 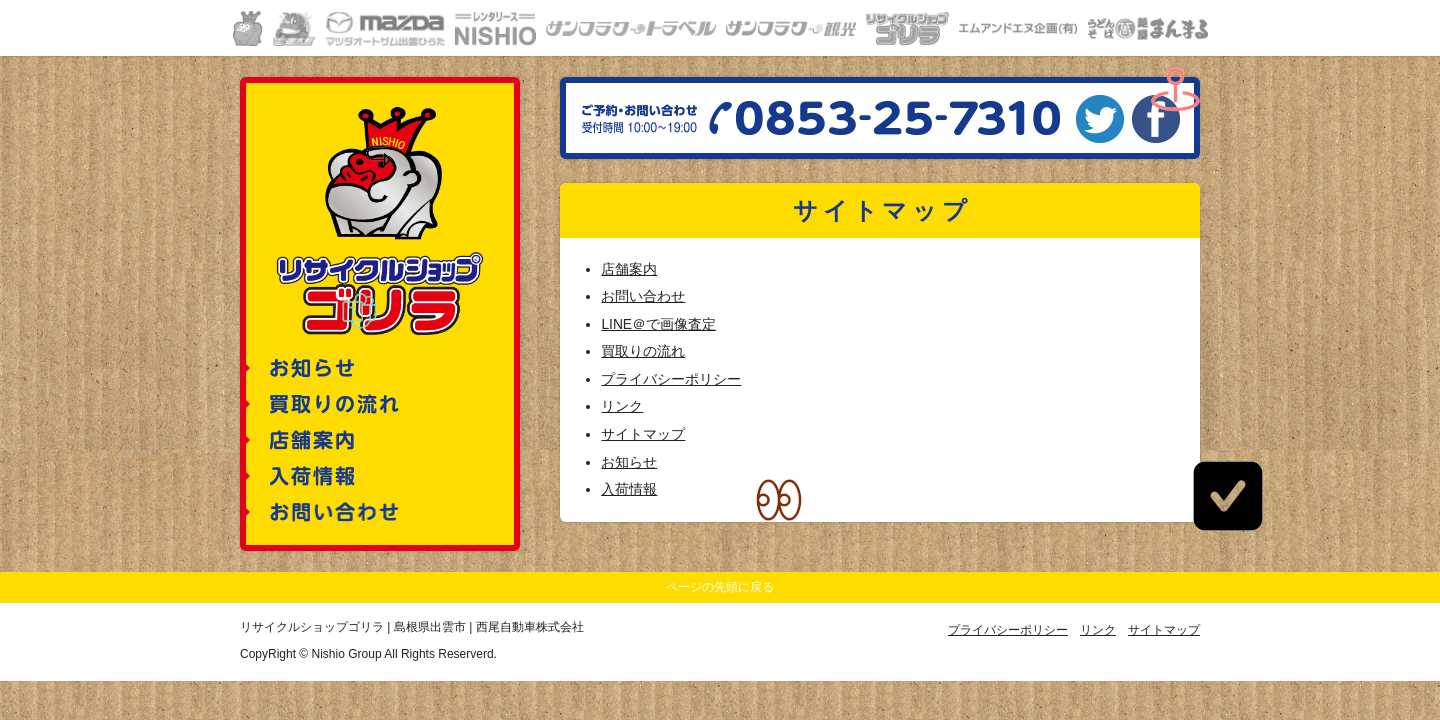 What do you see at coordinates (359, 311) in the screenshot?
I see `open Microsoft Teams` at bounding box center [359, 311].